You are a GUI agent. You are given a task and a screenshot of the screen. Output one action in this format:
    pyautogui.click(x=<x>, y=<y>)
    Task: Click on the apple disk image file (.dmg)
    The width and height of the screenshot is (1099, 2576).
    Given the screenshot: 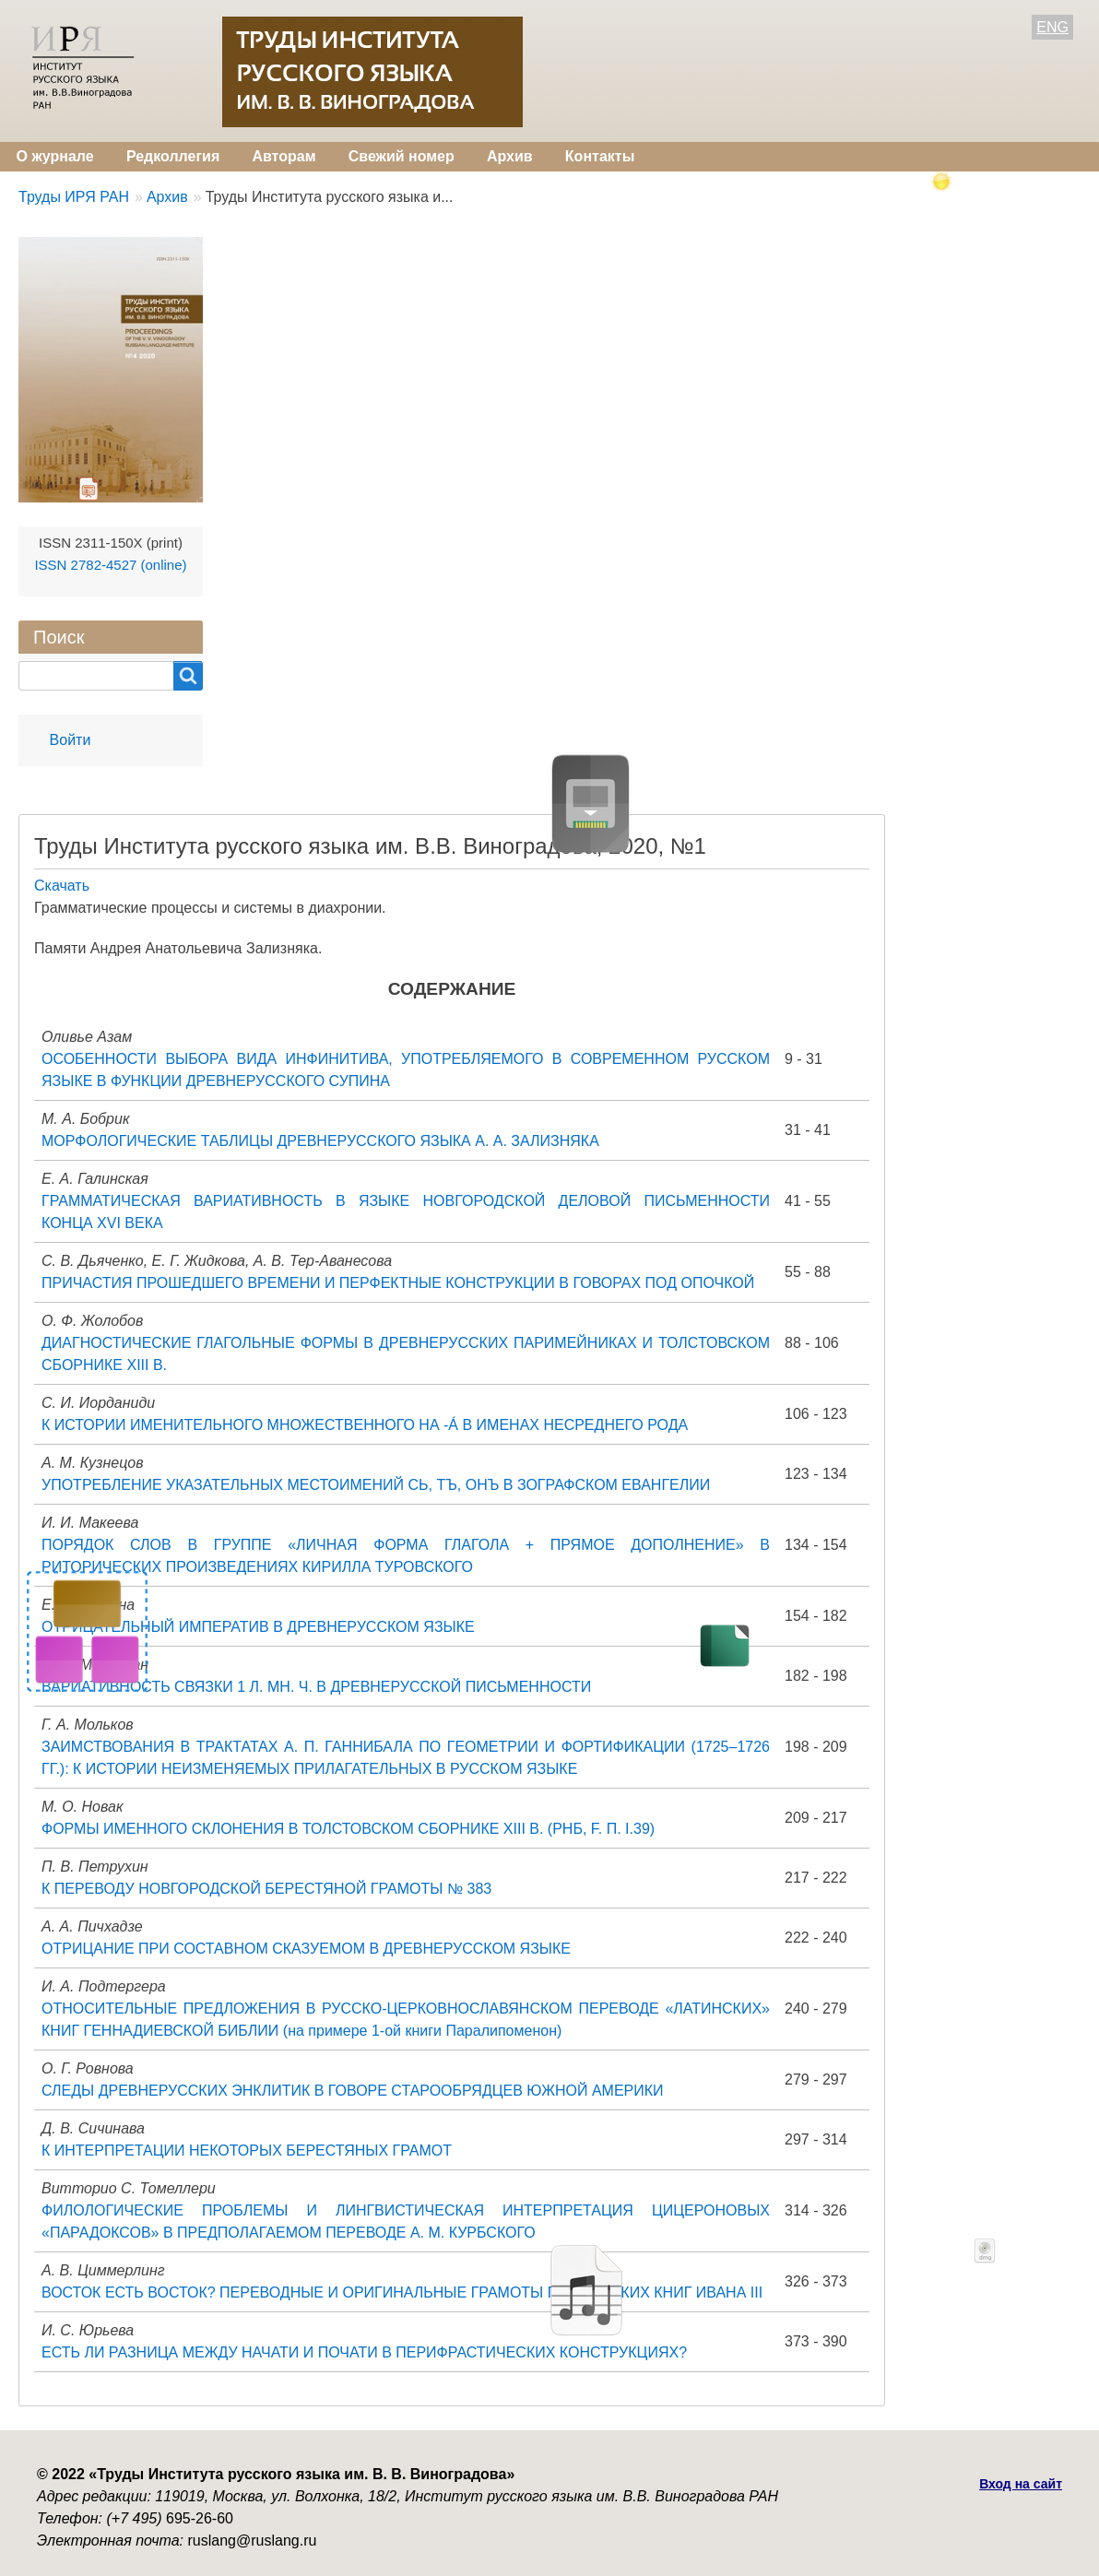 What is the action you would take?
    pyautogui.click(x=985, y=2251)
    